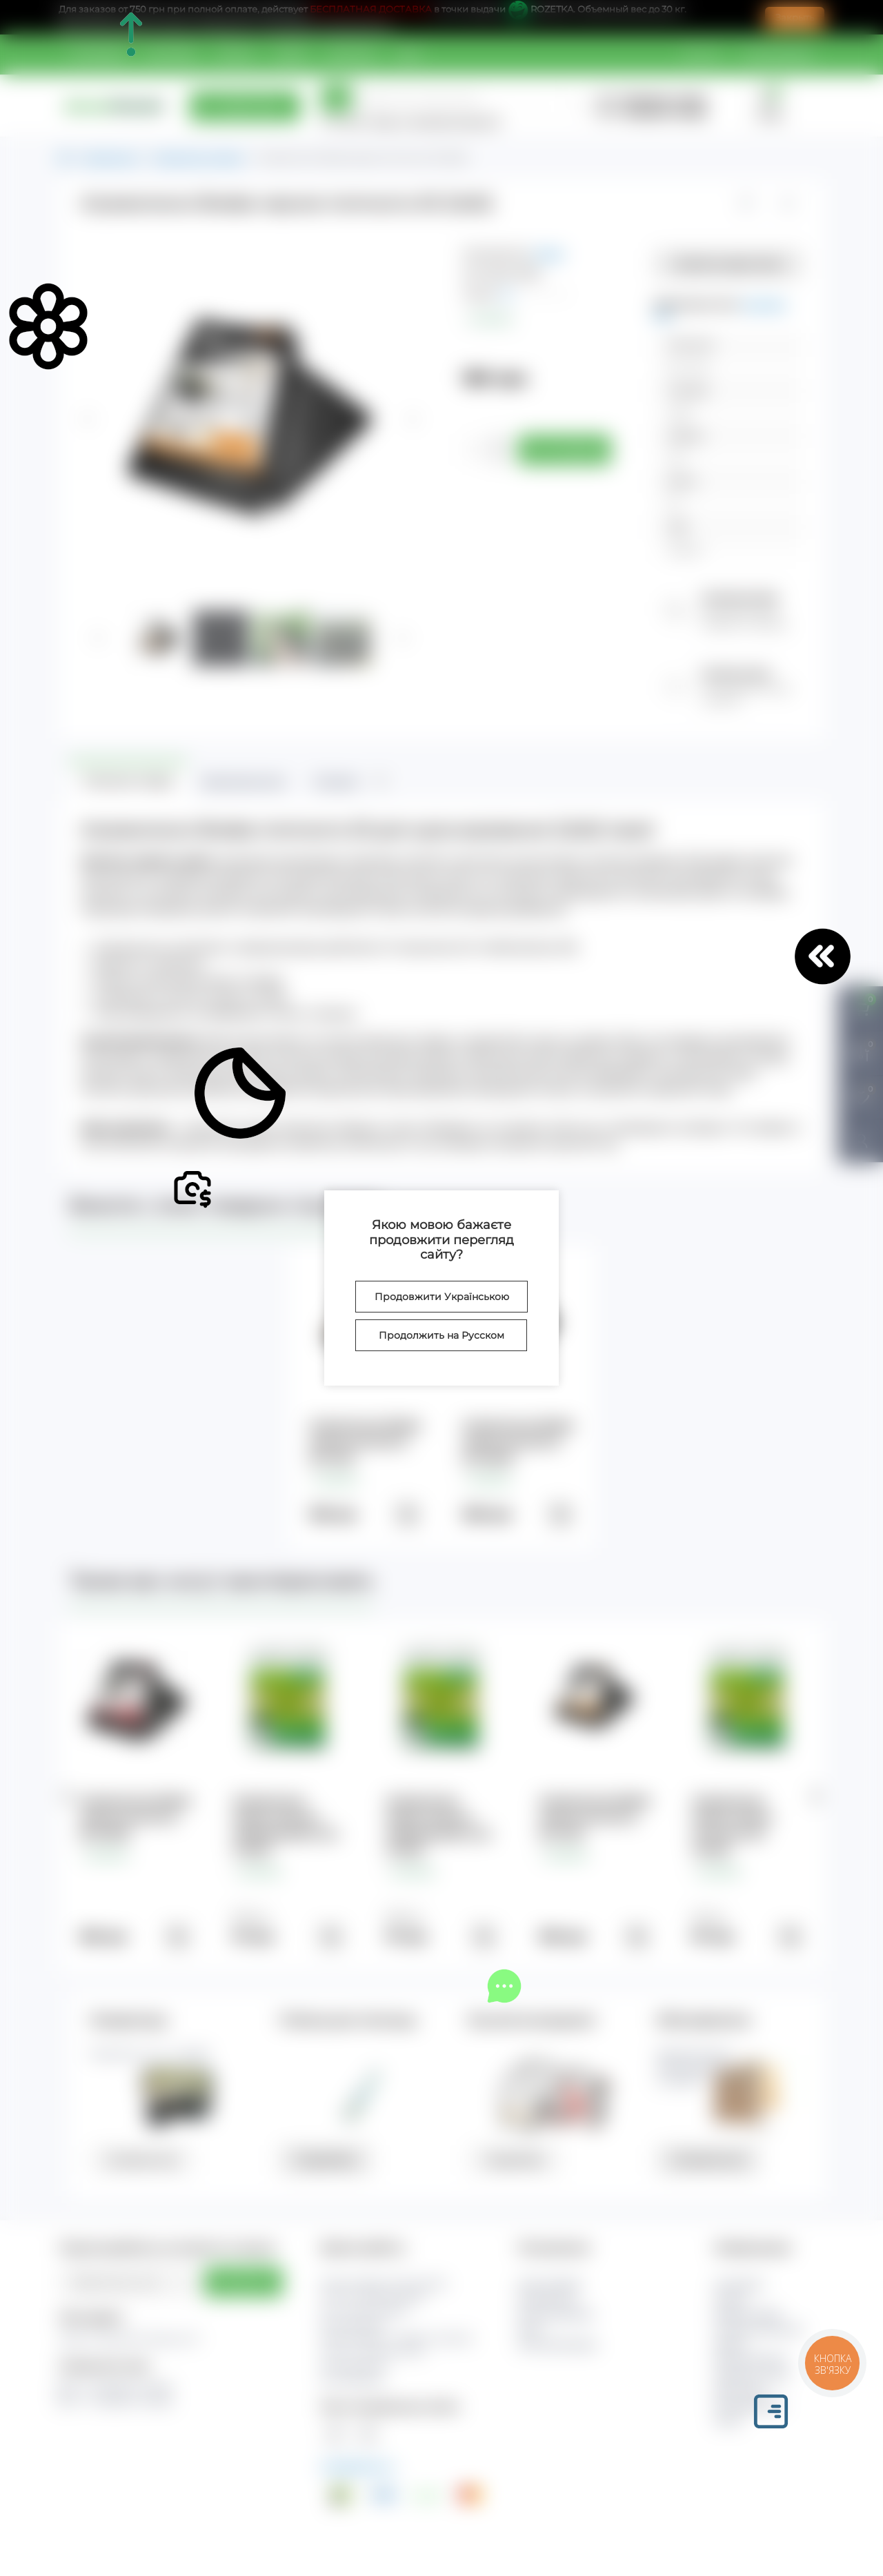 The width and height of the screenshot is (883, 2576). I want to click on add a sticker to your message, so click(240, 1093).